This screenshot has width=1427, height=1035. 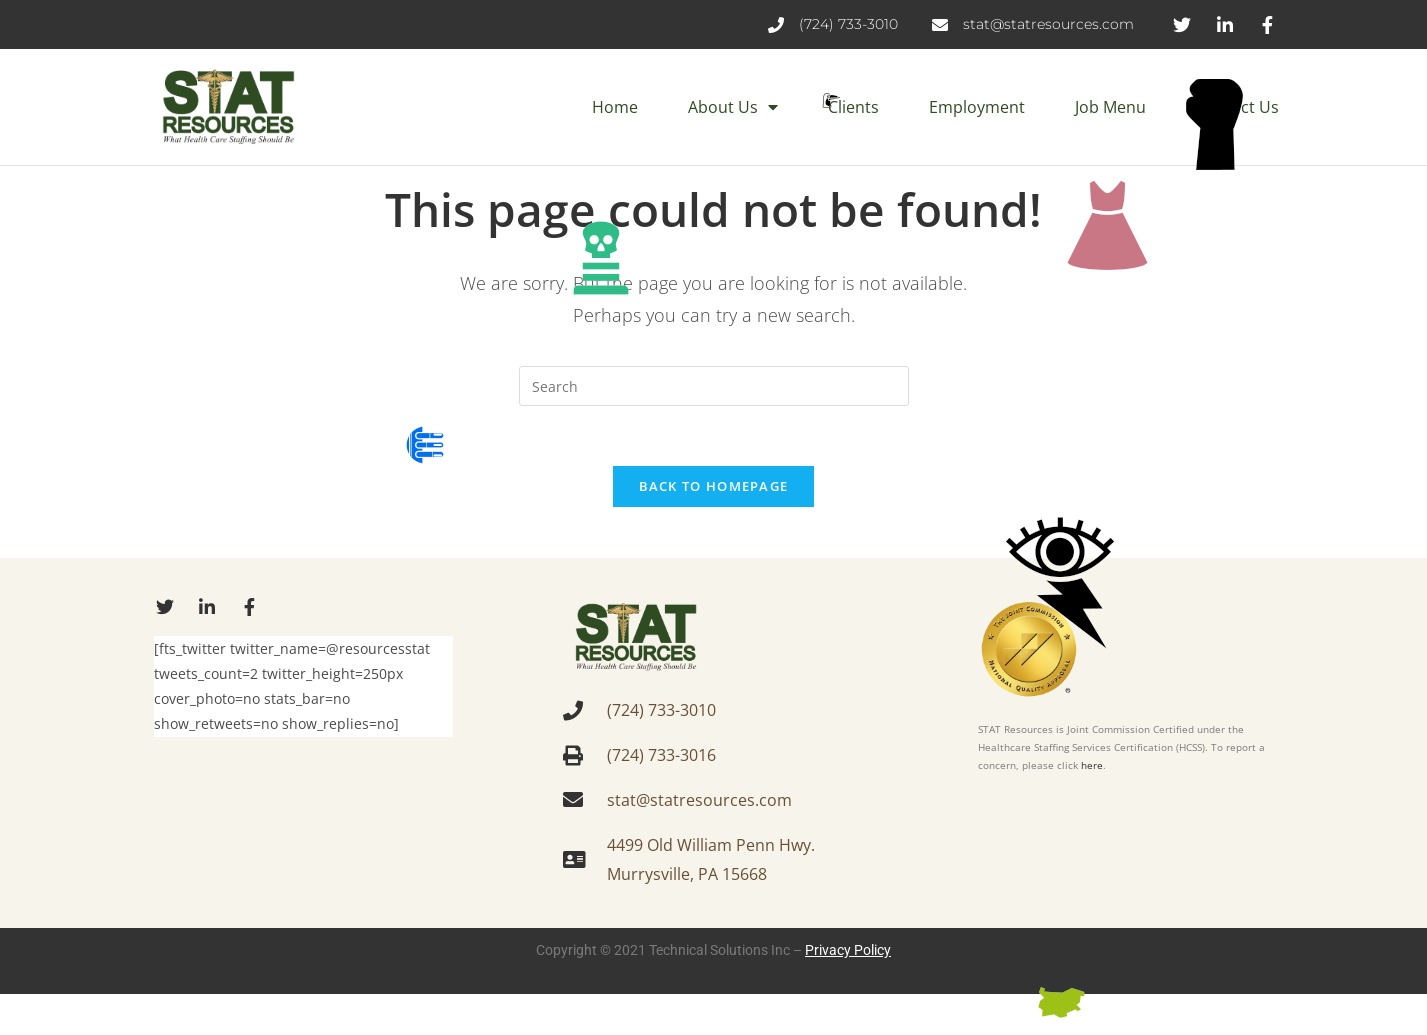 I want to click on select bulgaria as your country or region, so click(x=1061, y=1002).